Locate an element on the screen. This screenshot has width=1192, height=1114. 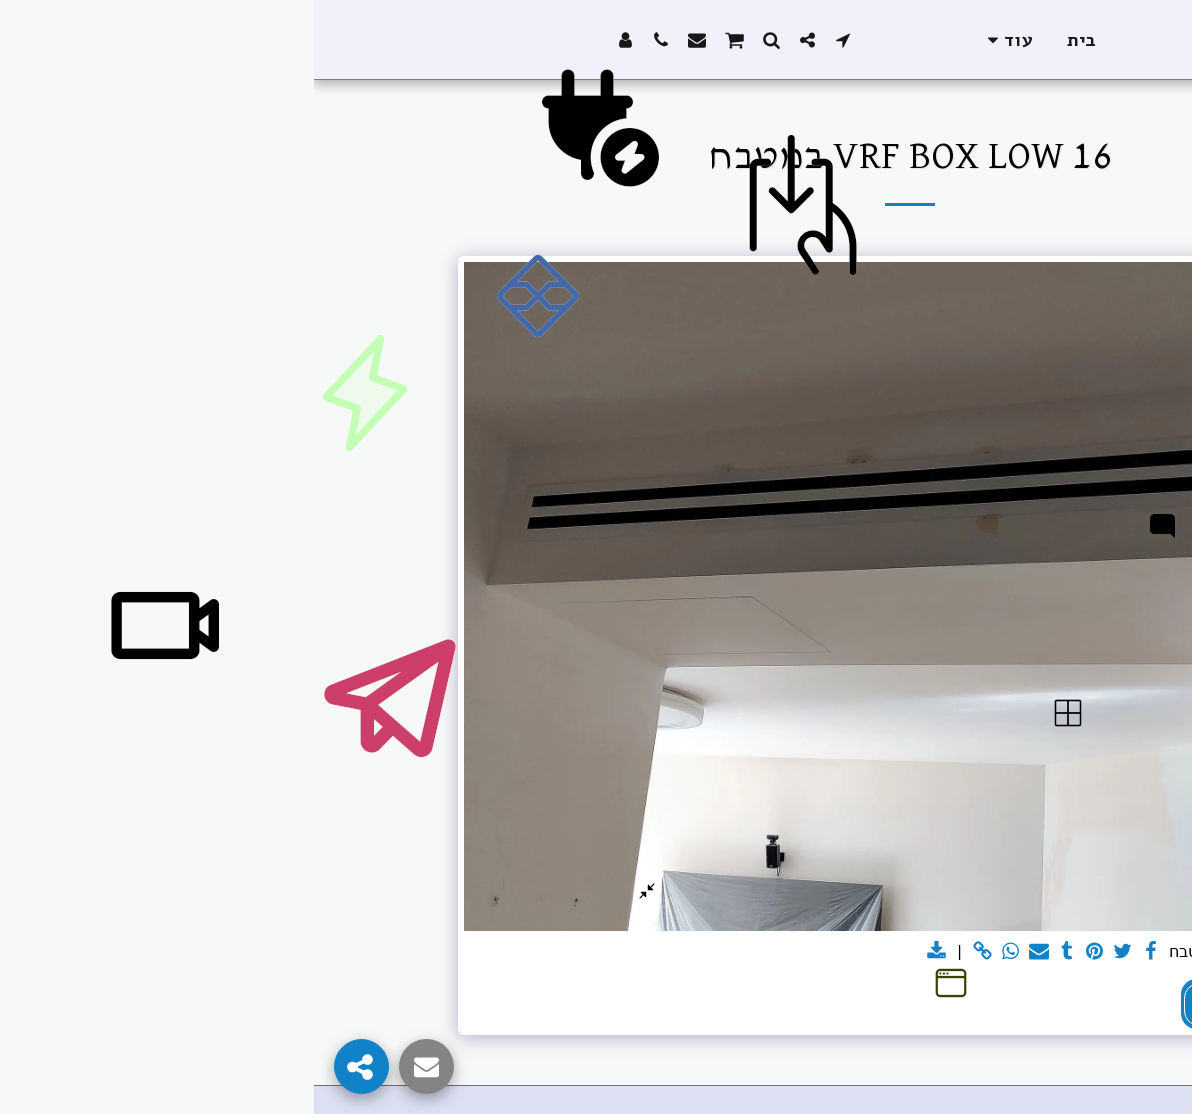
access Pix payment options is located at coordinates (538, 296).